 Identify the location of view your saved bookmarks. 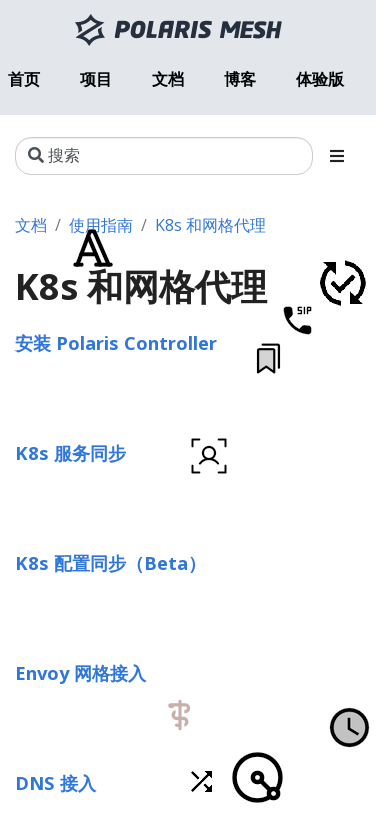
(268, 358).